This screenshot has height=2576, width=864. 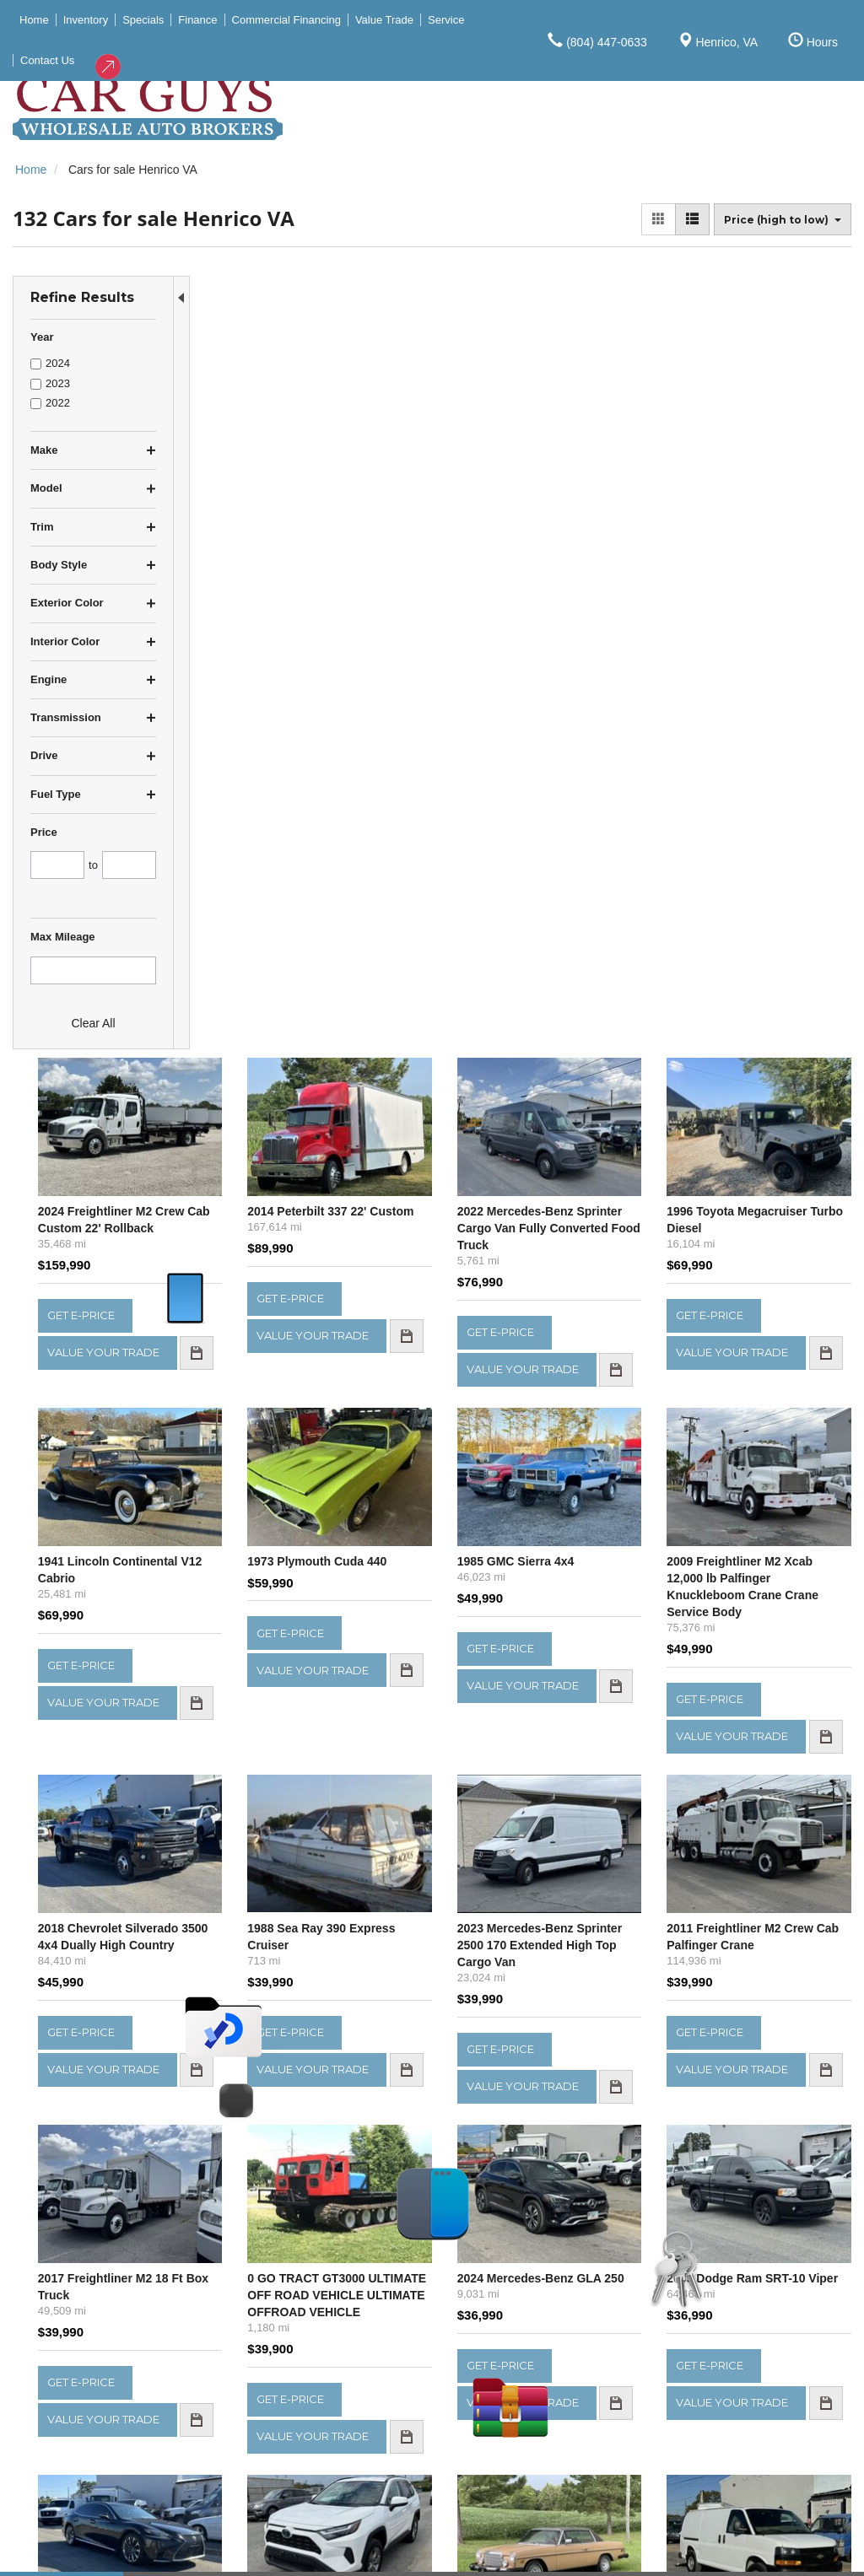 I want to click on configure screen edge gestures and hot corners, so click(x=236, y=2101).